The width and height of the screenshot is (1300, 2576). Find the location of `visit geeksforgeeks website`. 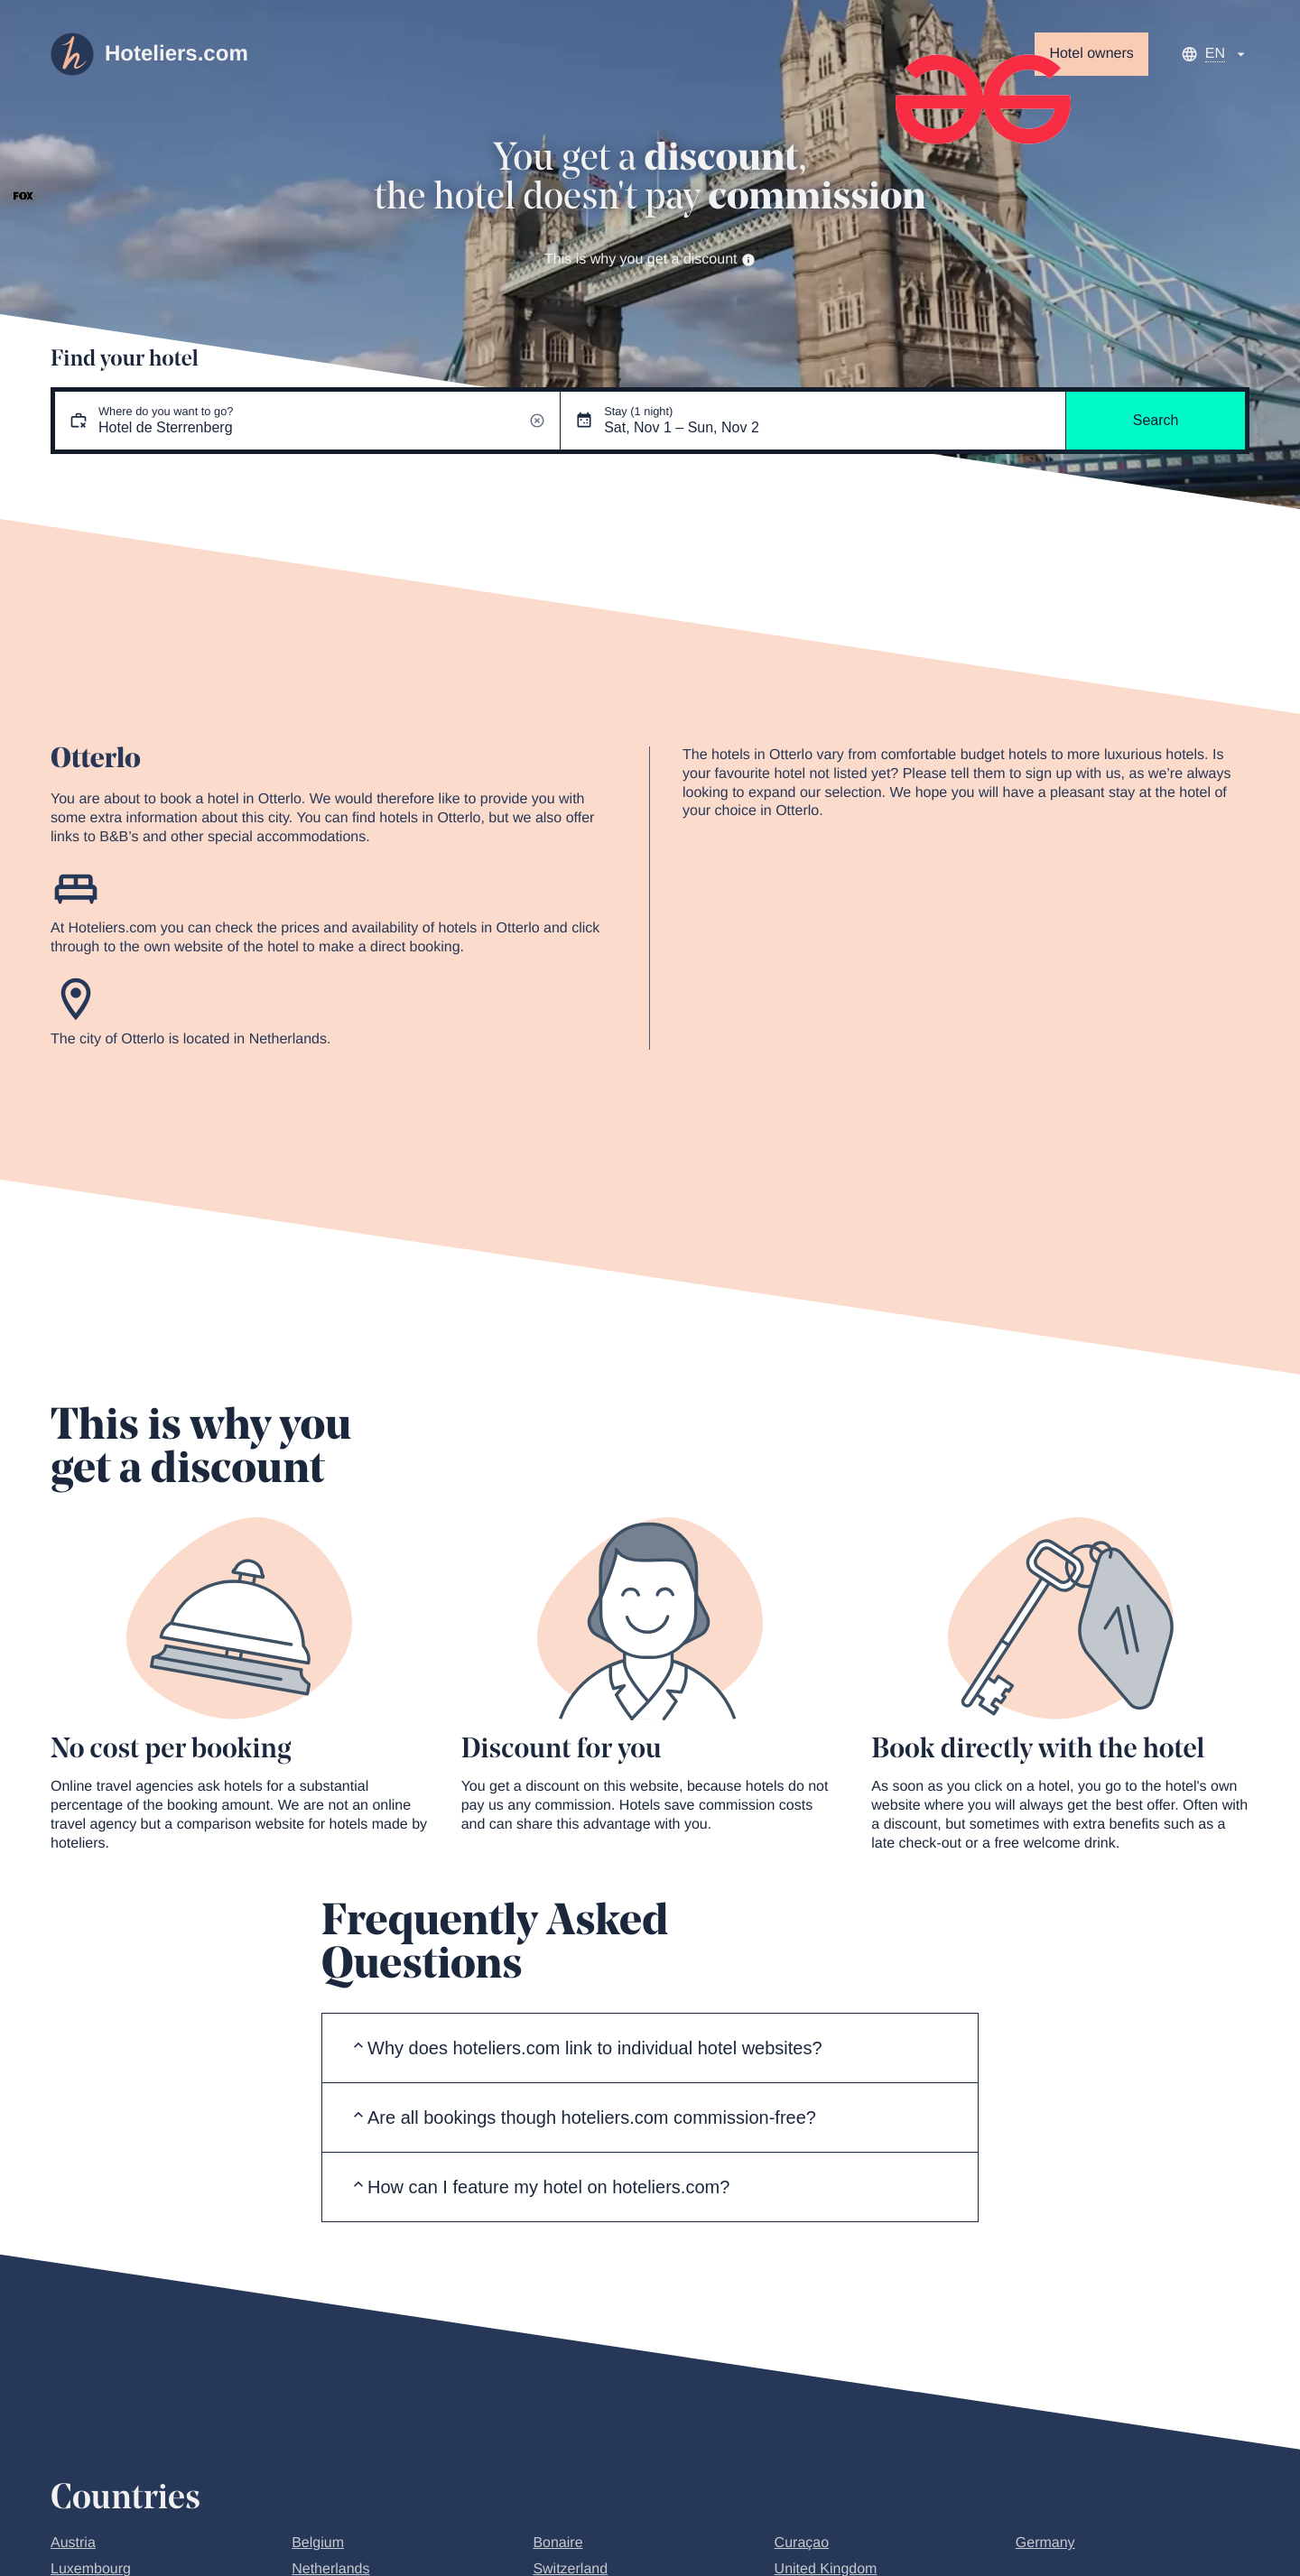

visit geeksforgeeks website is located at coordinates (983, 99).